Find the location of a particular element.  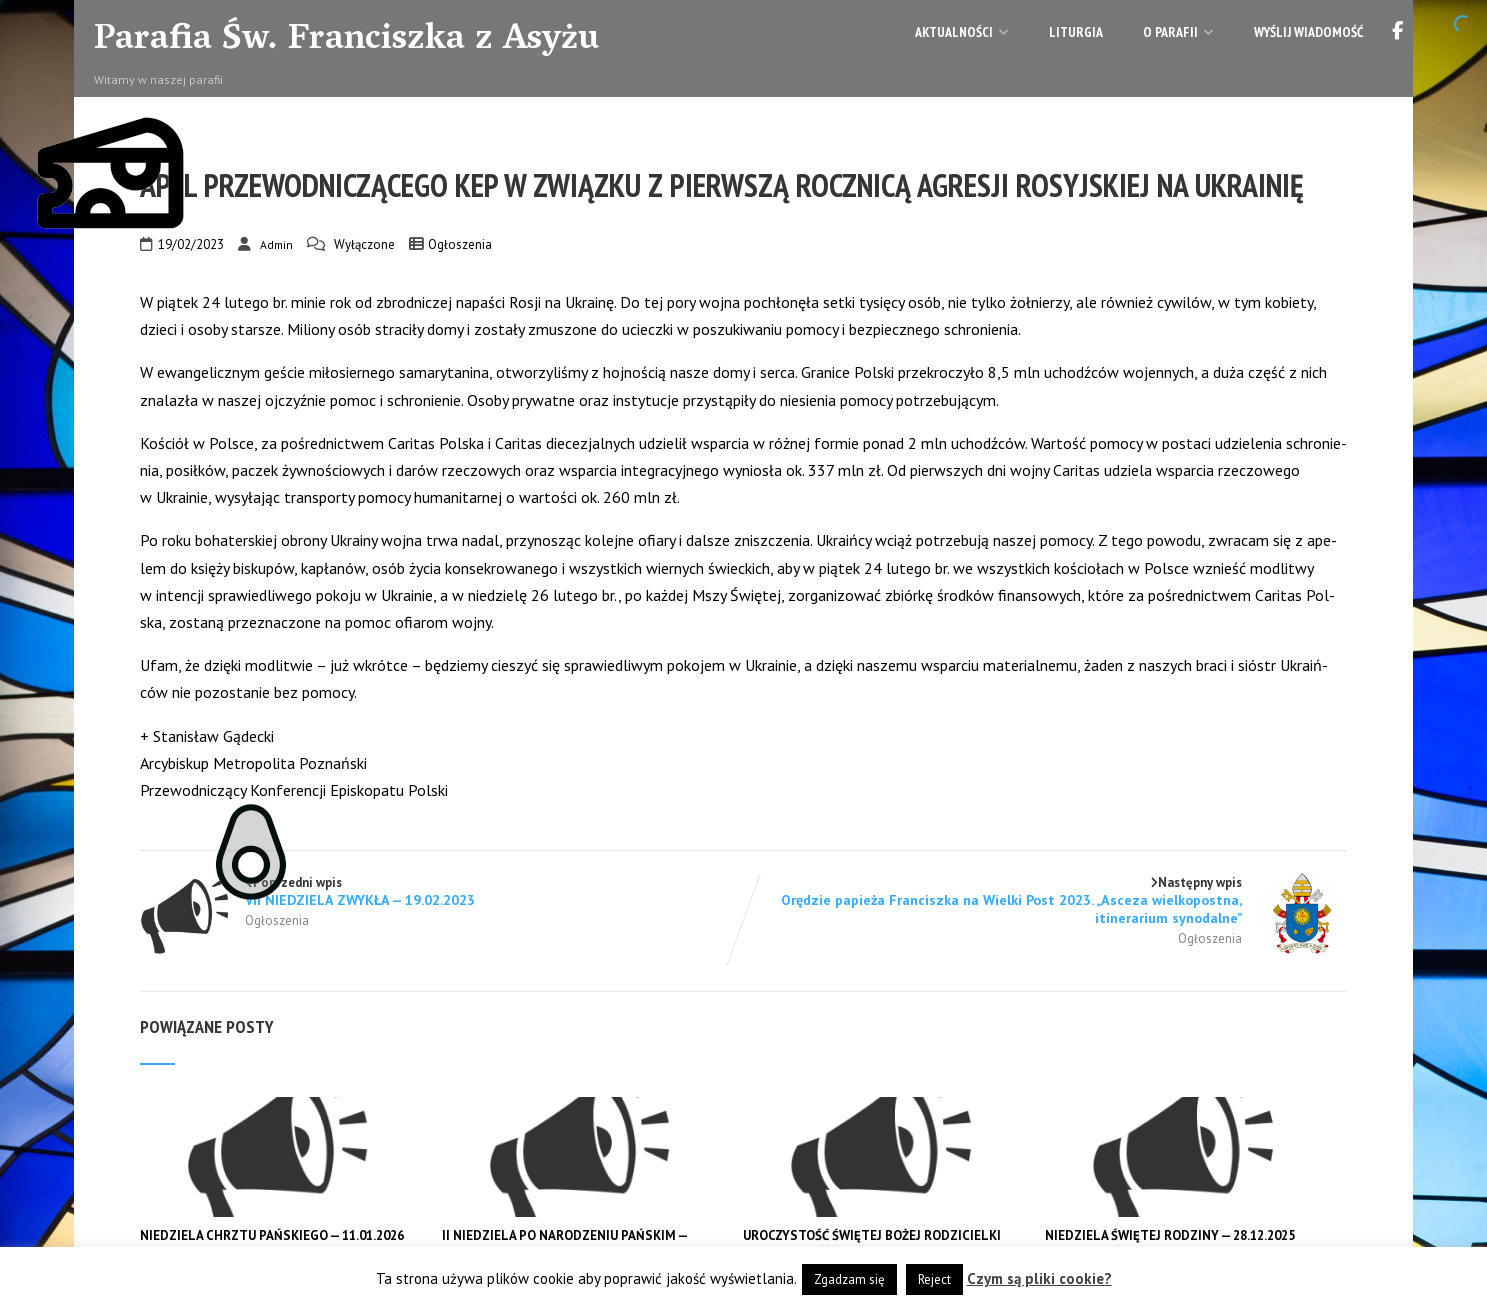

indicates healthy or vegetarian food options is located at coordinates (251, 852).